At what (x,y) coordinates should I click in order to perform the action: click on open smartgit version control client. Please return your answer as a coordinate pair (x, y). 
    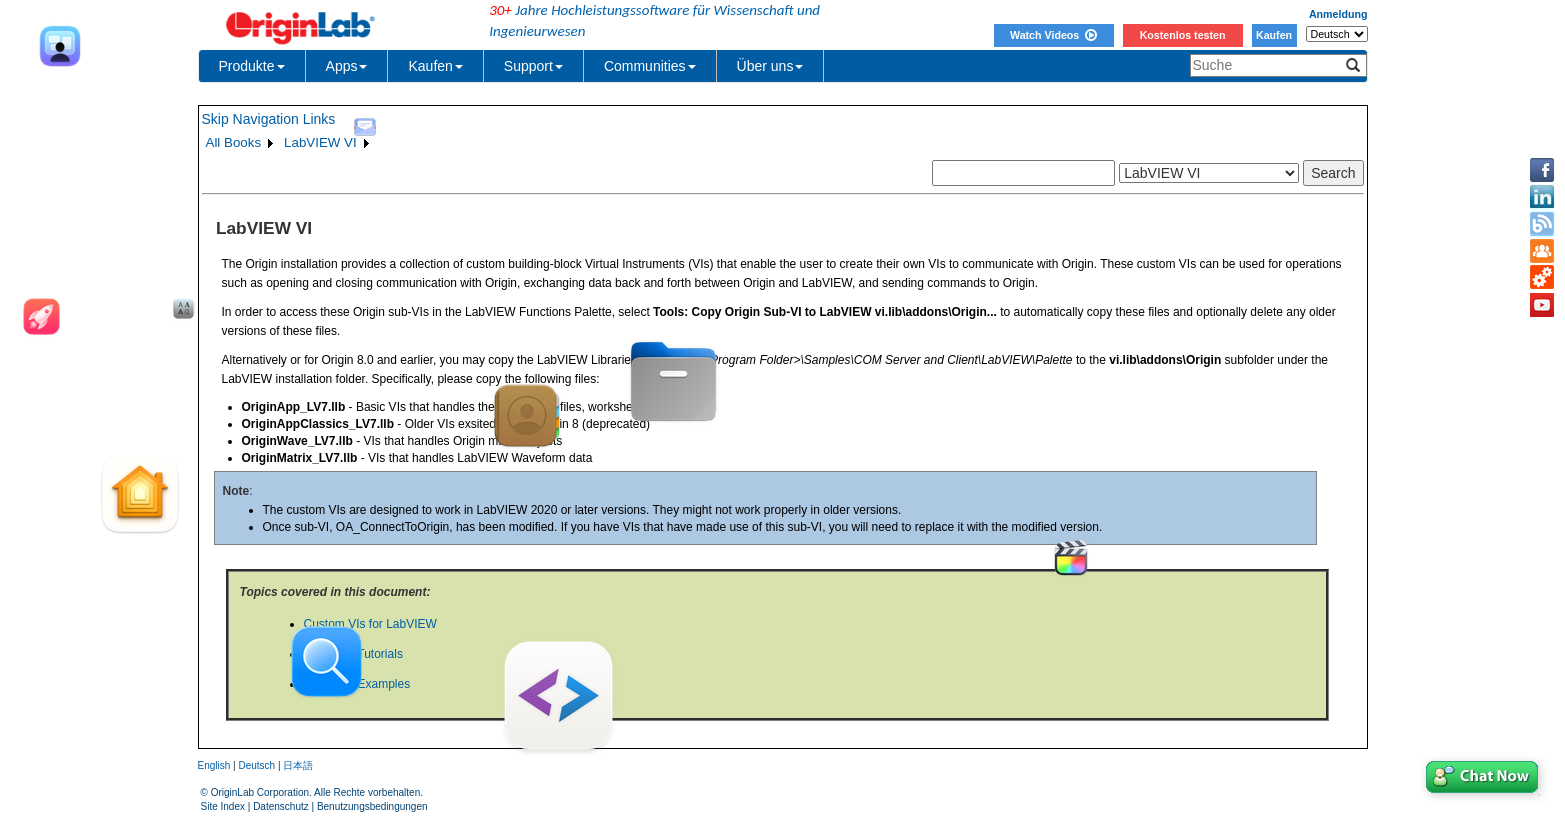
    Looking at the image, I should click on (558, 695).